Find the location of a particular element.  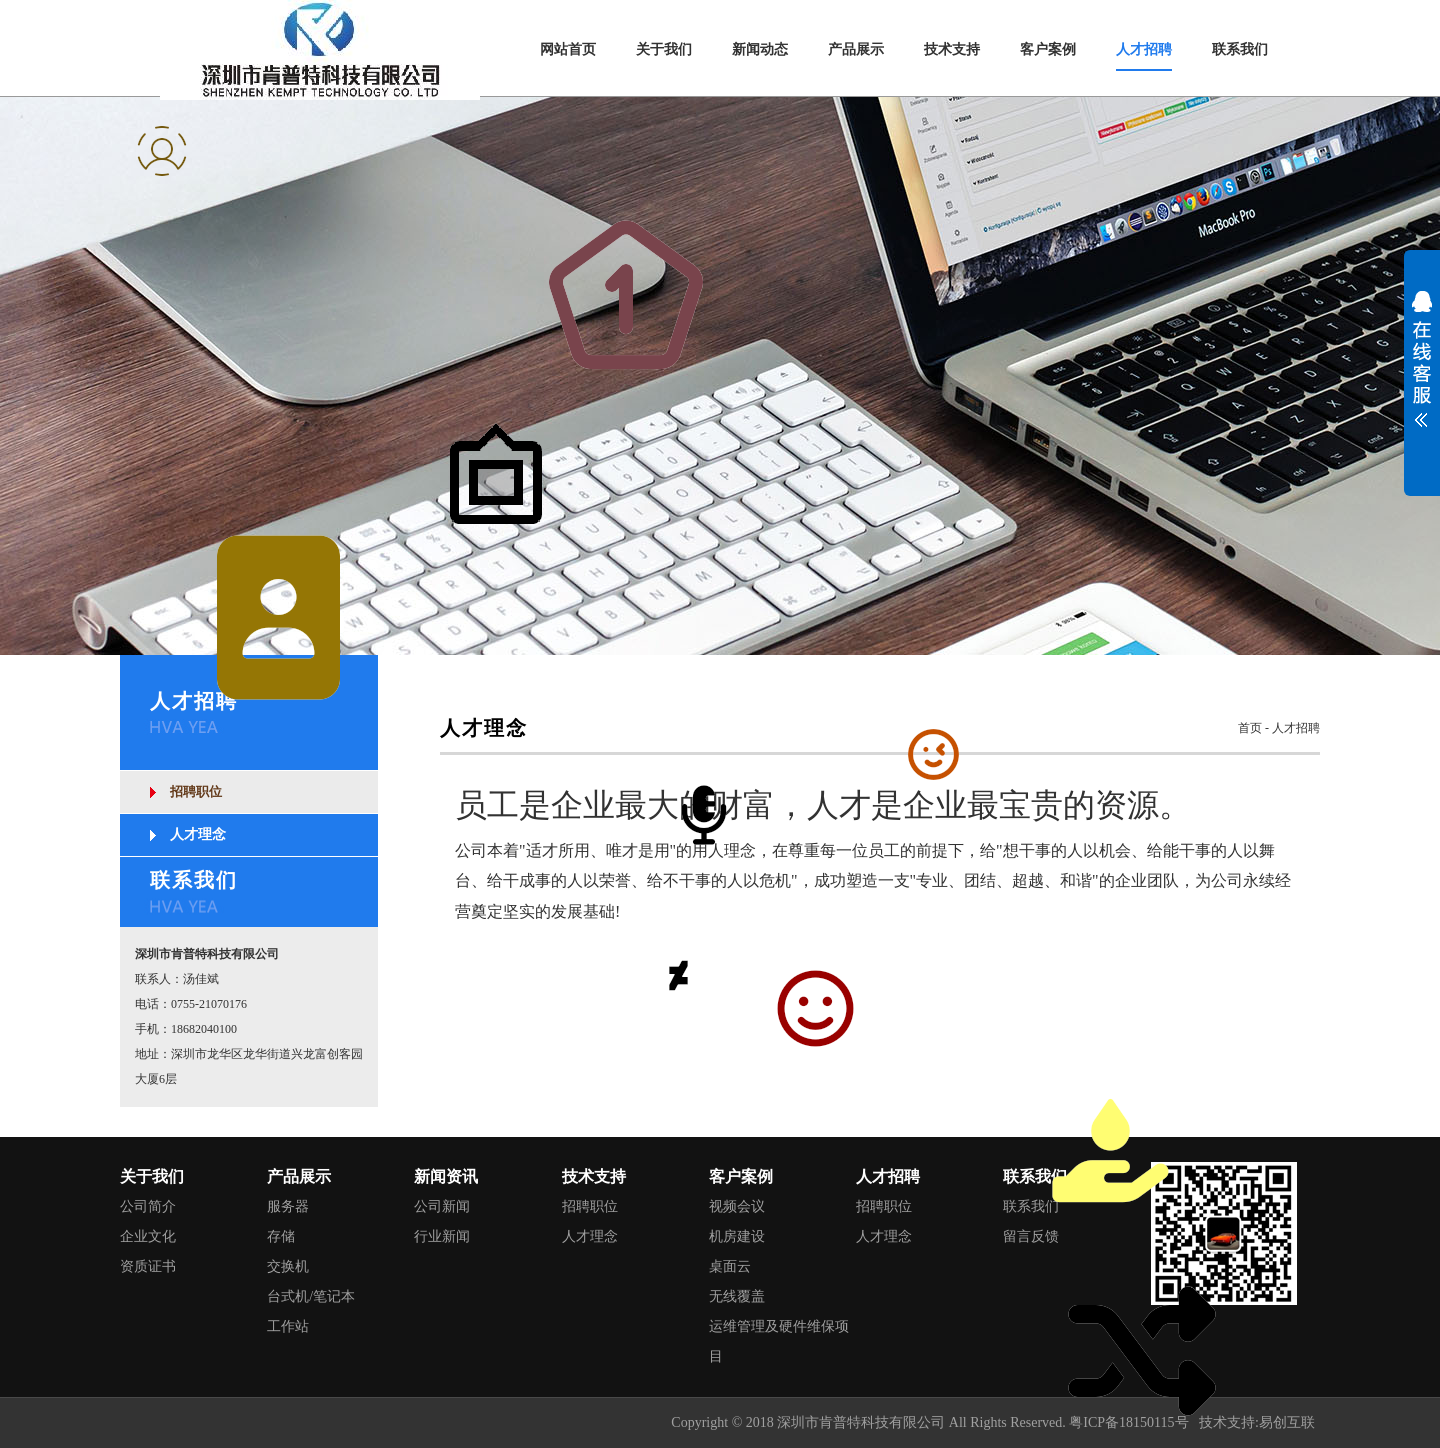

view user profile is located at coordinates (278, 617).